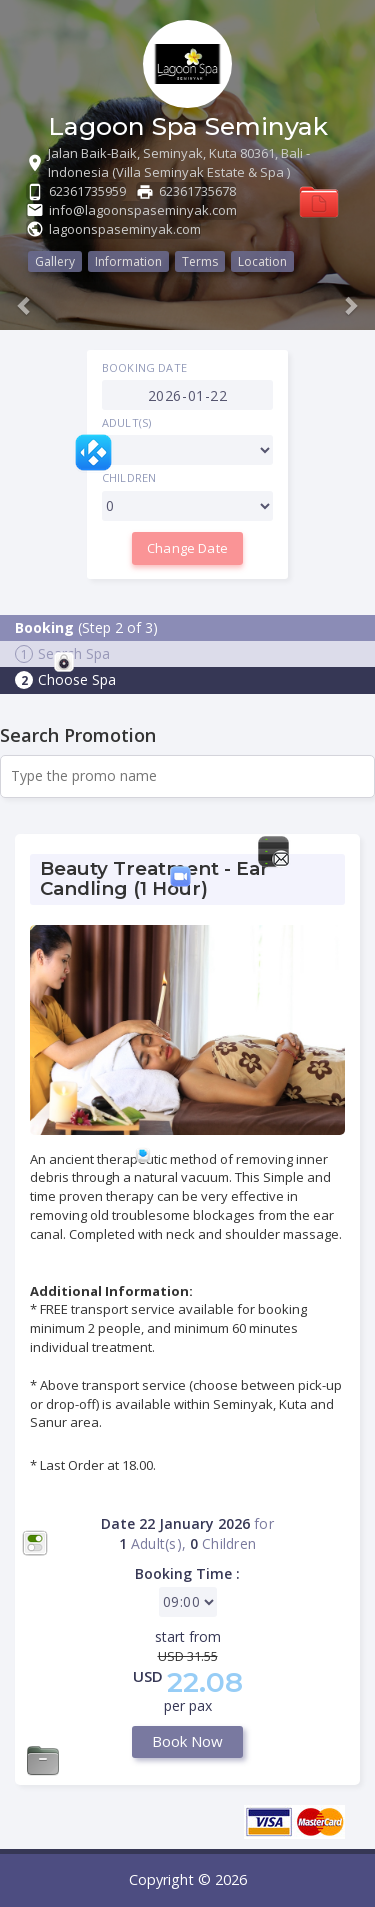 This screenshot has height=1907, width=375. I want to click on open your documents folder, so click(319, 202).